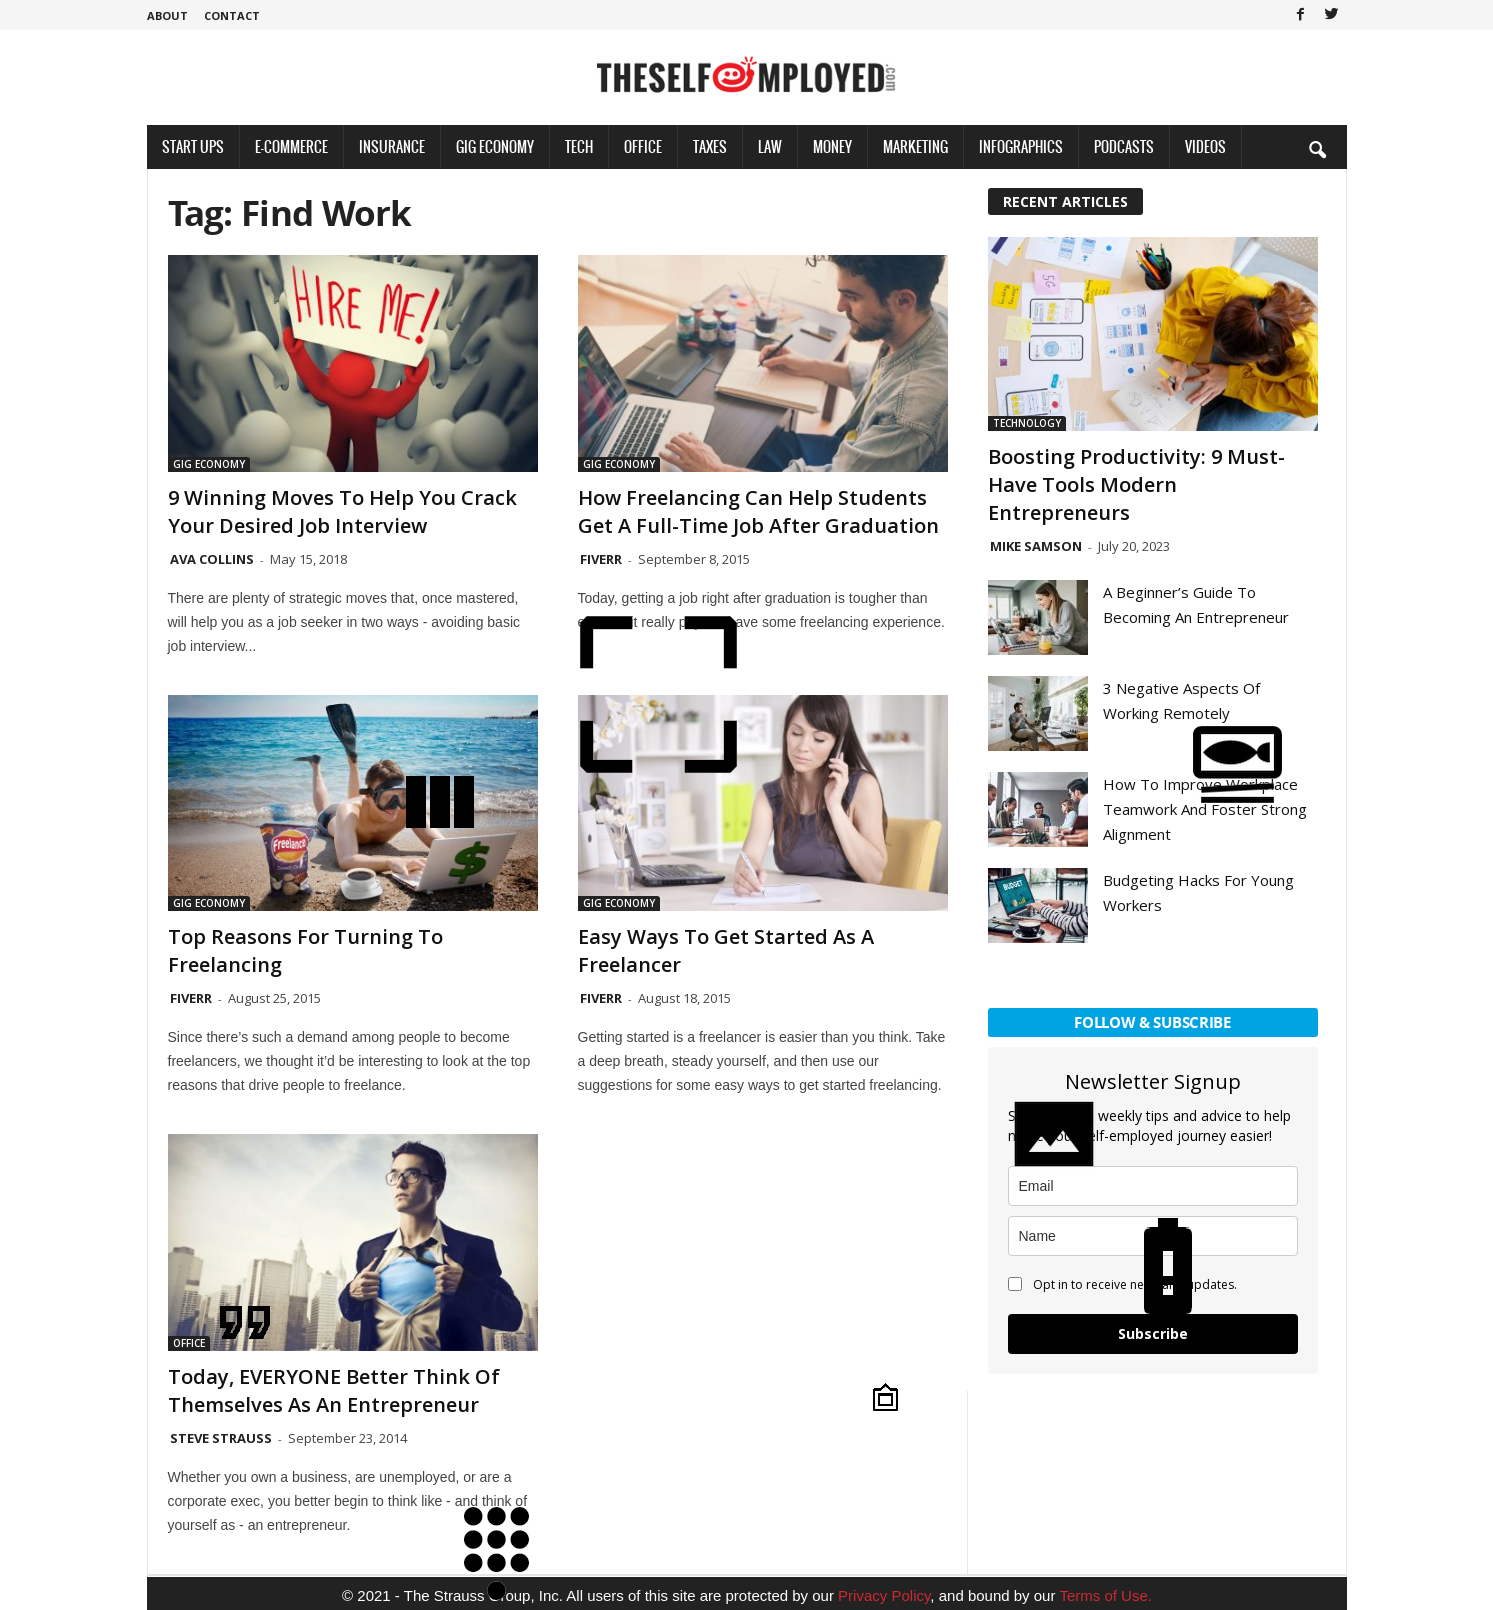 The height and width of the screenshot is (1610, 1493). Describe the element at coordinates (885, 1398) in the screenshot. I see `view framed photos or artwork` at that location.